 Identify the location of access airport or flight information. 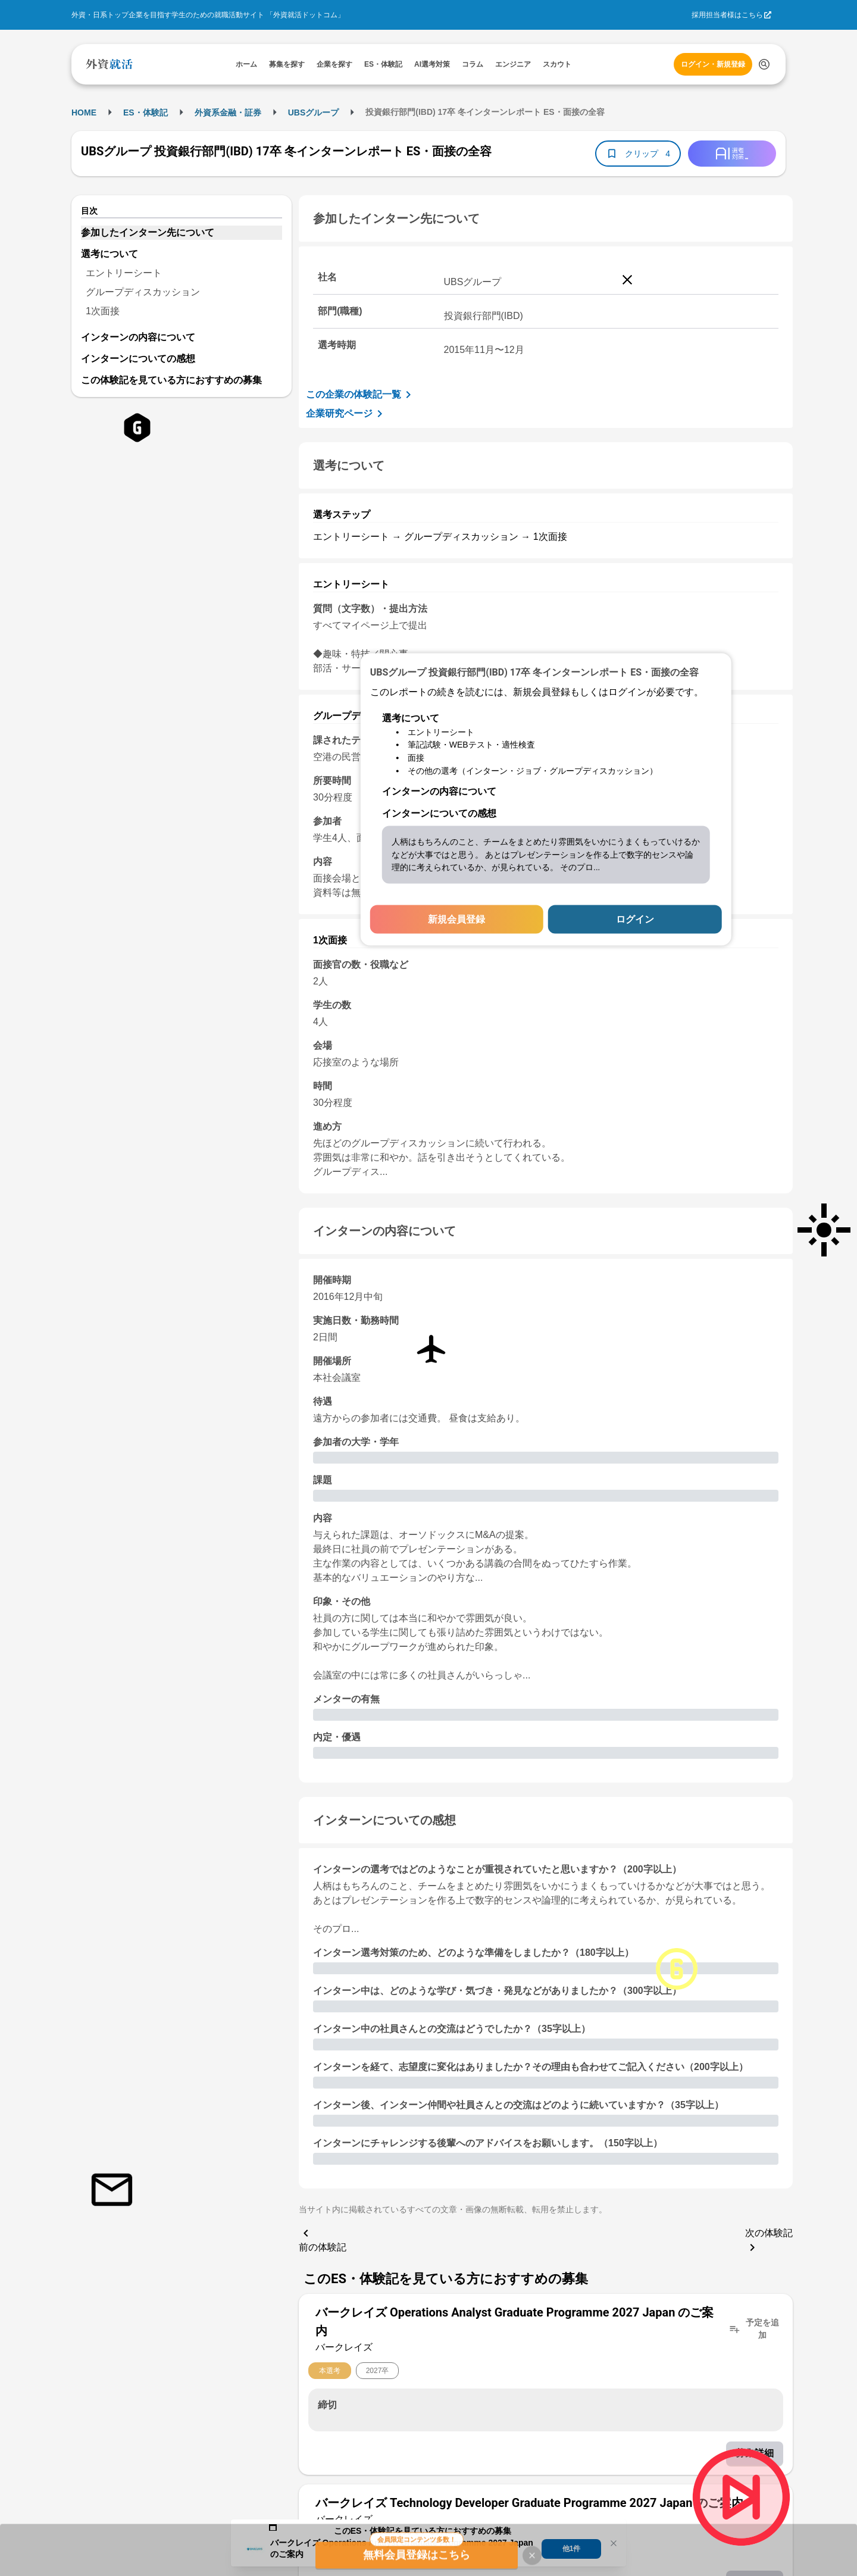
(431, 1349).